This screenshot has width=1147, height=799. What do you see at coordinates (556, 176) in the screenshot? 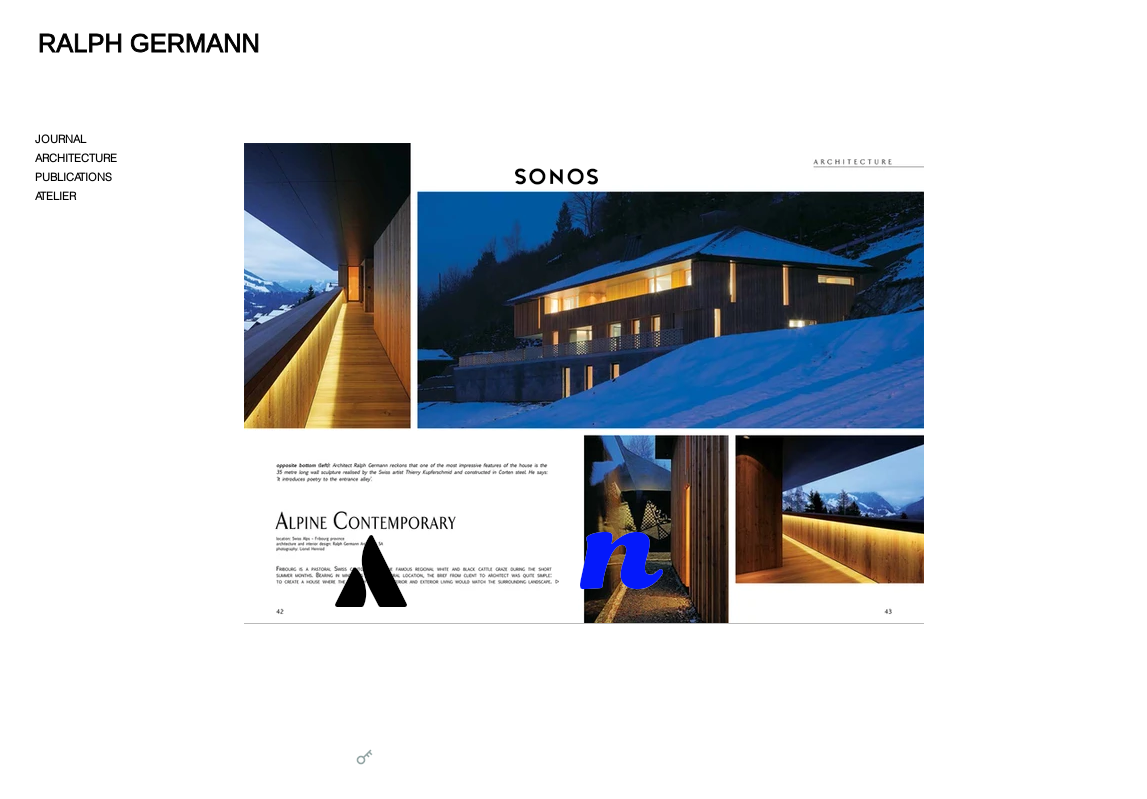
I see `open the Sonos app` at bounding box center [556, 176].